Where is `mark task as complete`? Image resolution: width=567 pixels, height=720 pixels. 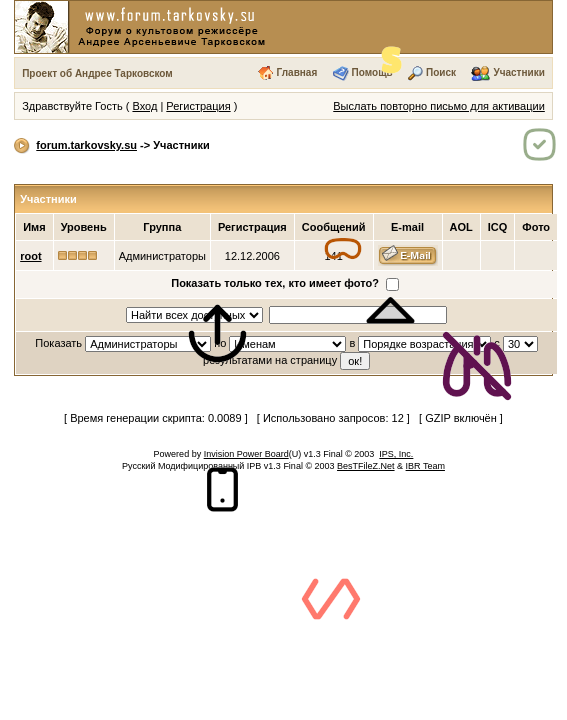 mark task as complete is located at coordinates (539, 144).